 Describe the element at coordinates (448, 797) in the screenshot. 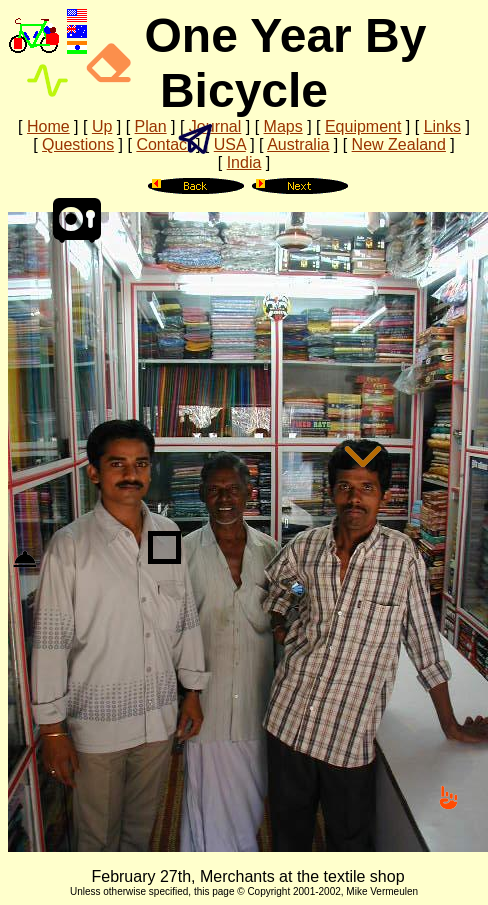

I see `tap to select or indicate a point of interest` at that location.